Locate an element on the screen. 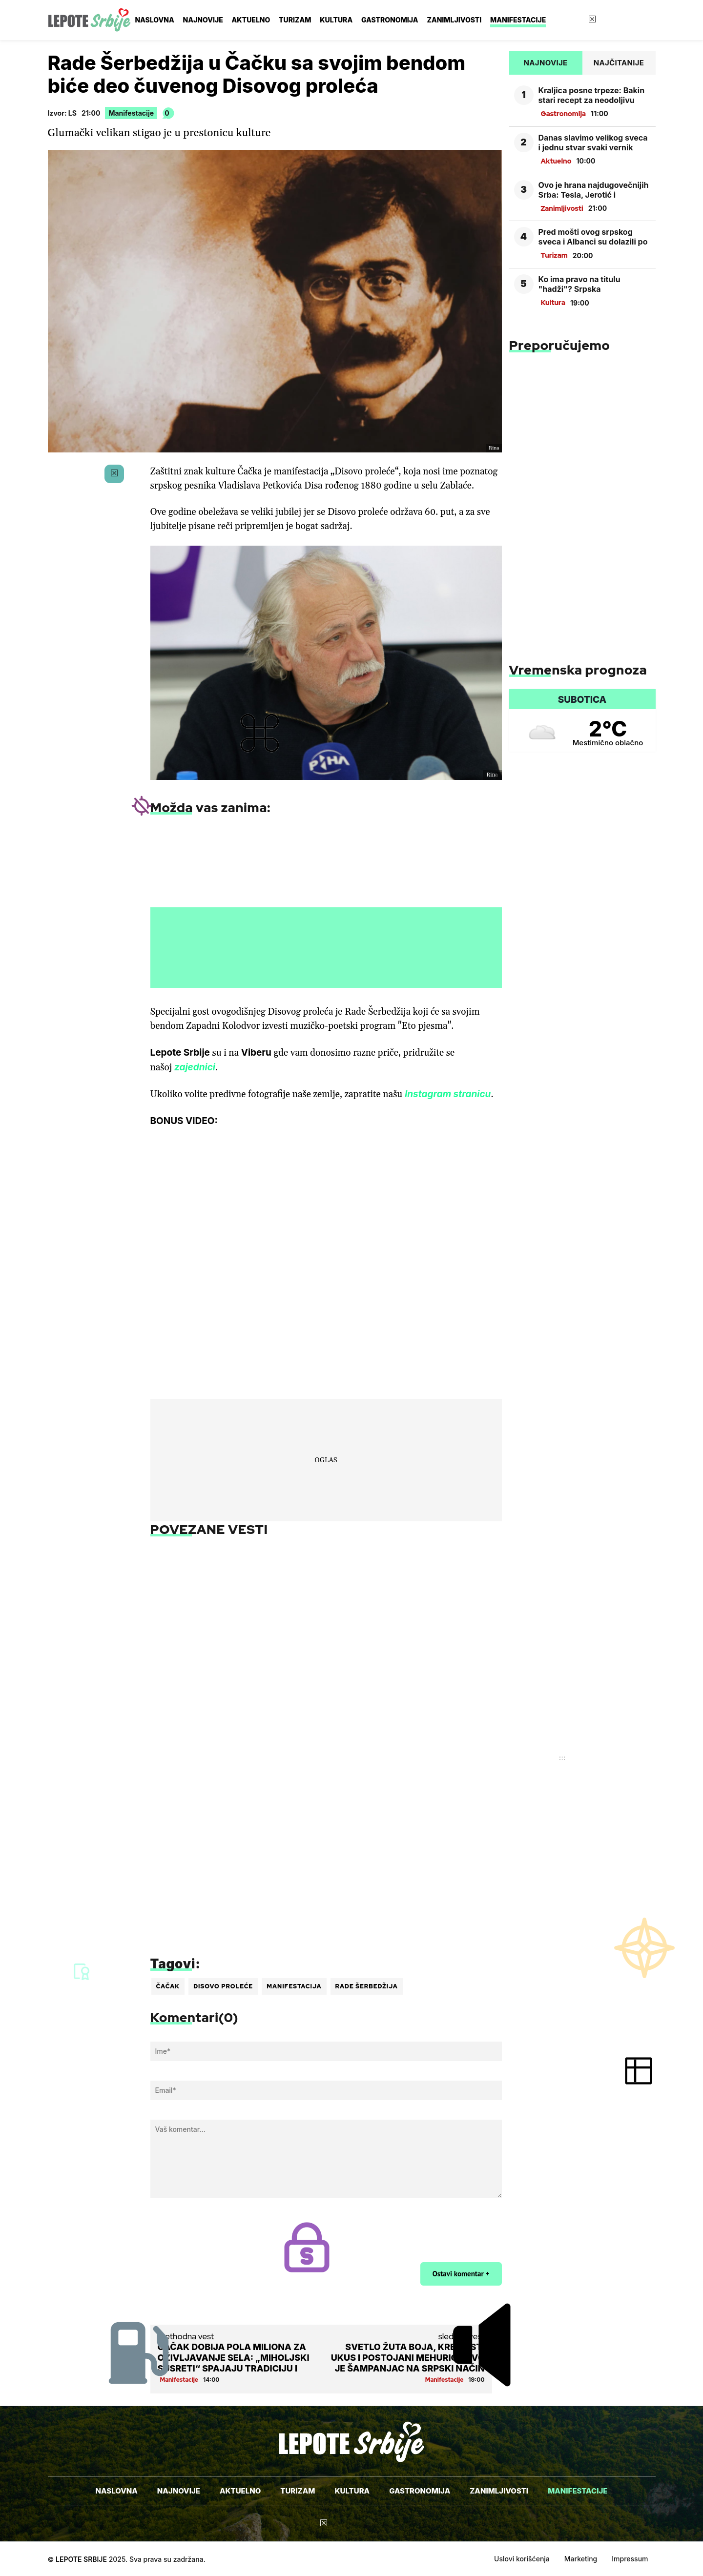 This screenshot has height=2576, width=703. access navigation or directional tools is located at coordinates (644, 1948).